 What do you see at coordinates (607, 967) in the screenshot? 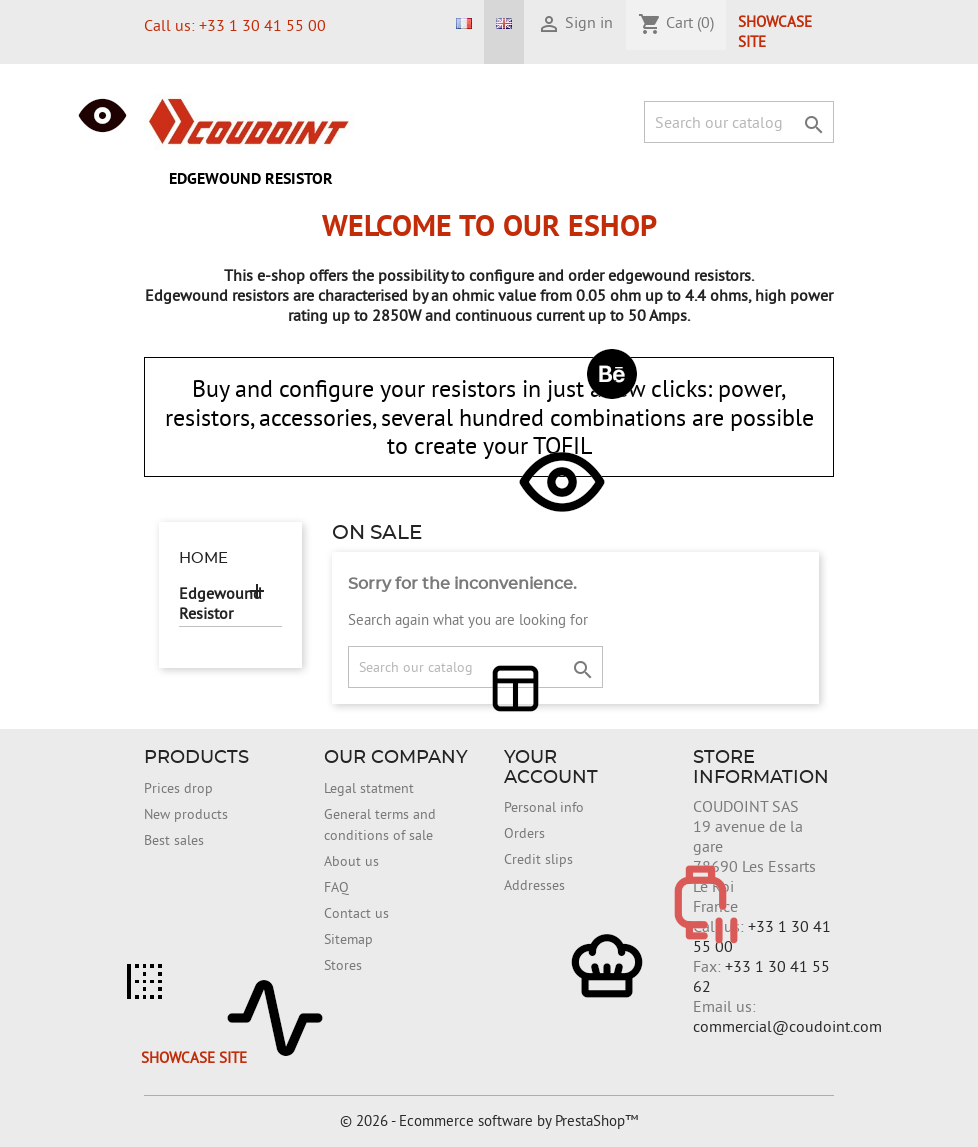
I see `access cooking or recipe features` at bounding box center [607, 967].